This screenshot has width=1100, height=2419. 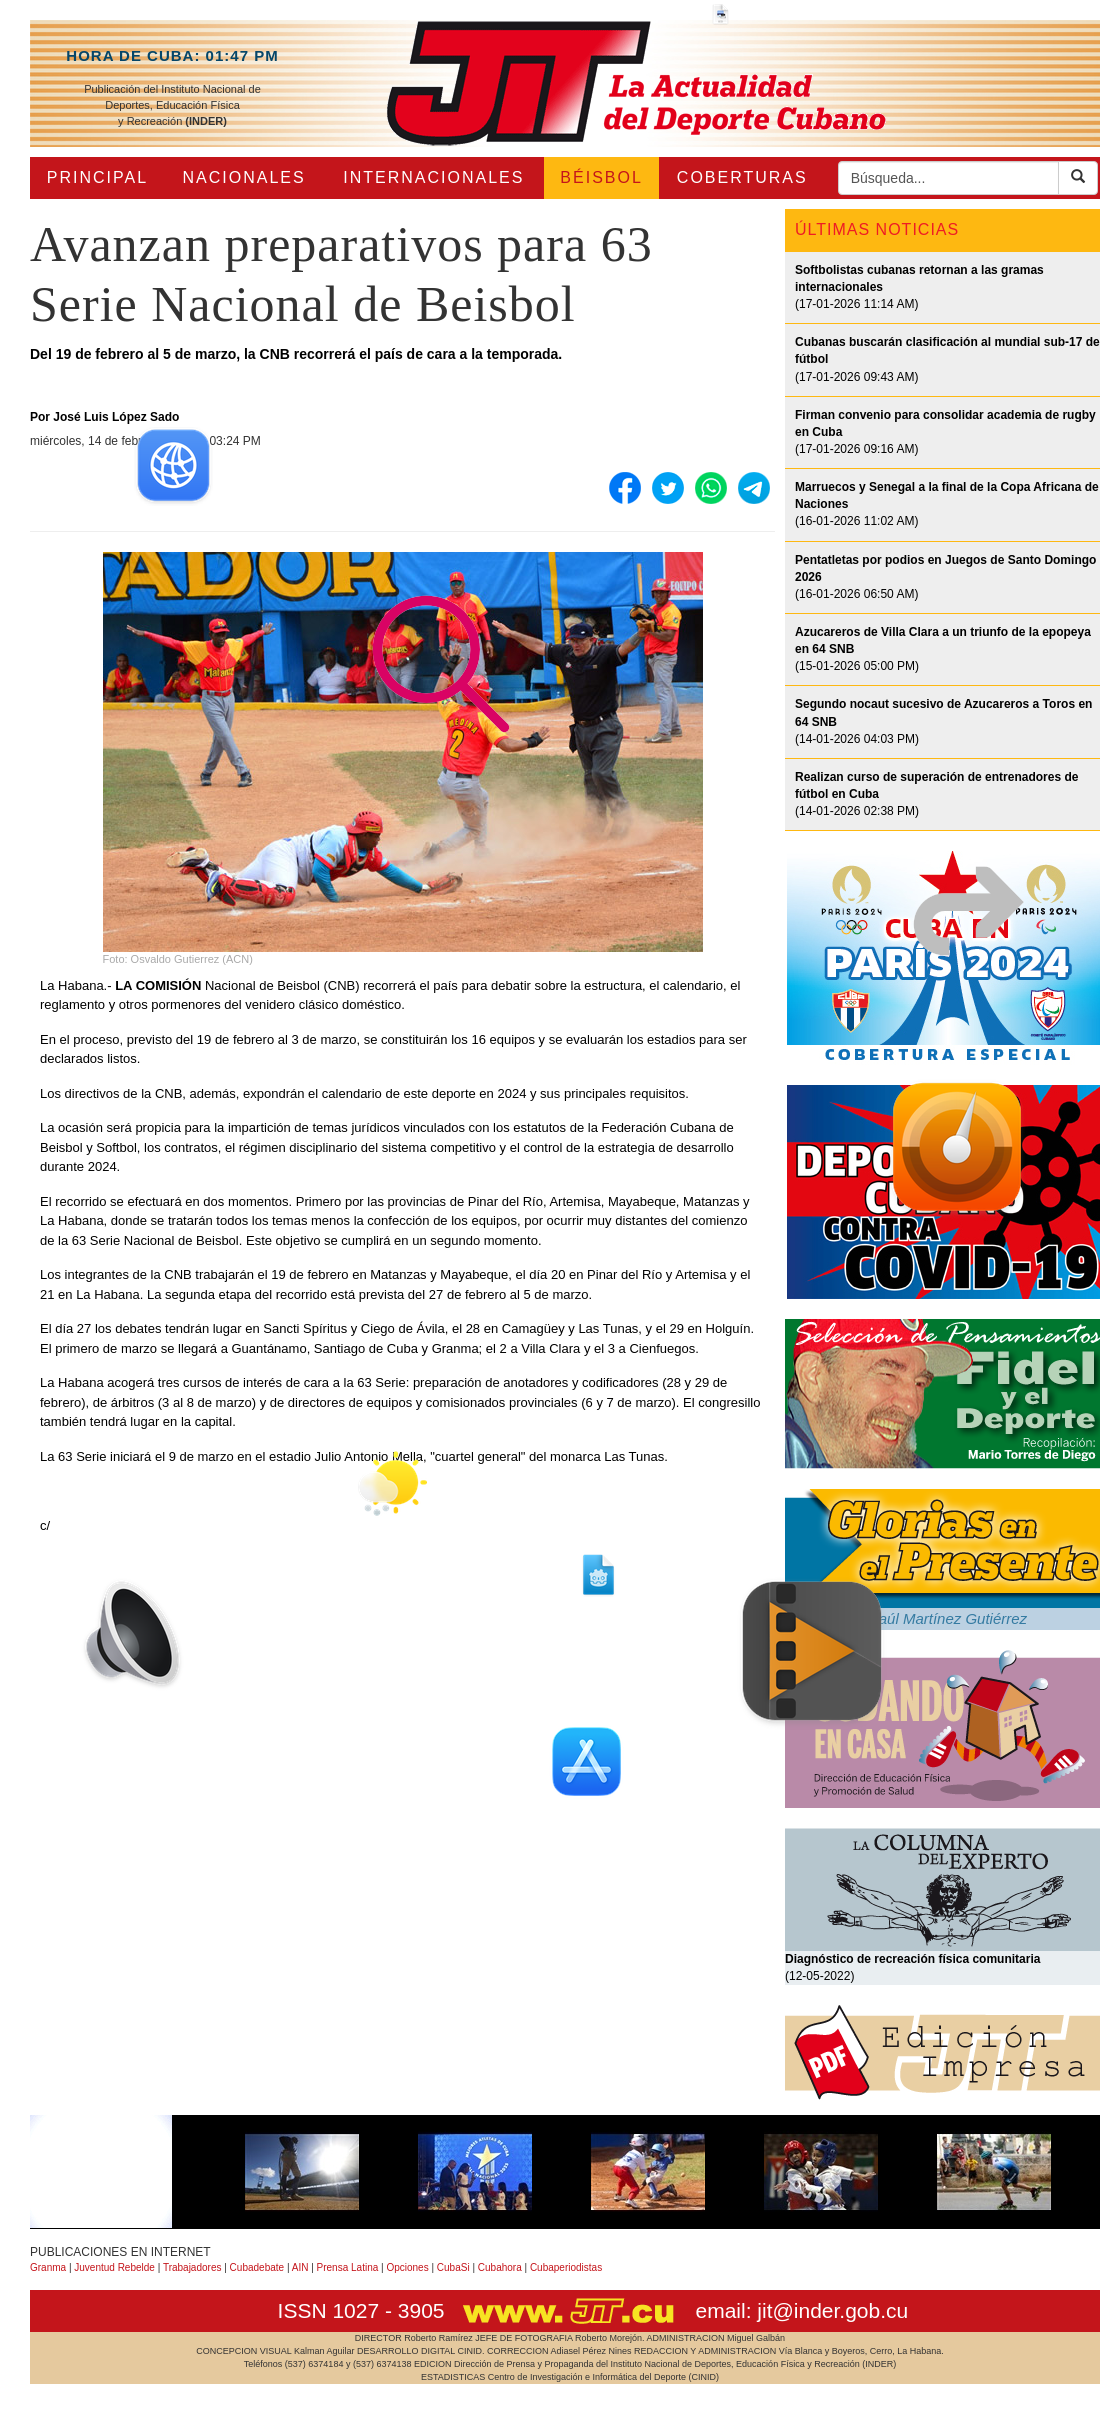 I want to click on search system preferences or settings, so click(x=441, y=664).